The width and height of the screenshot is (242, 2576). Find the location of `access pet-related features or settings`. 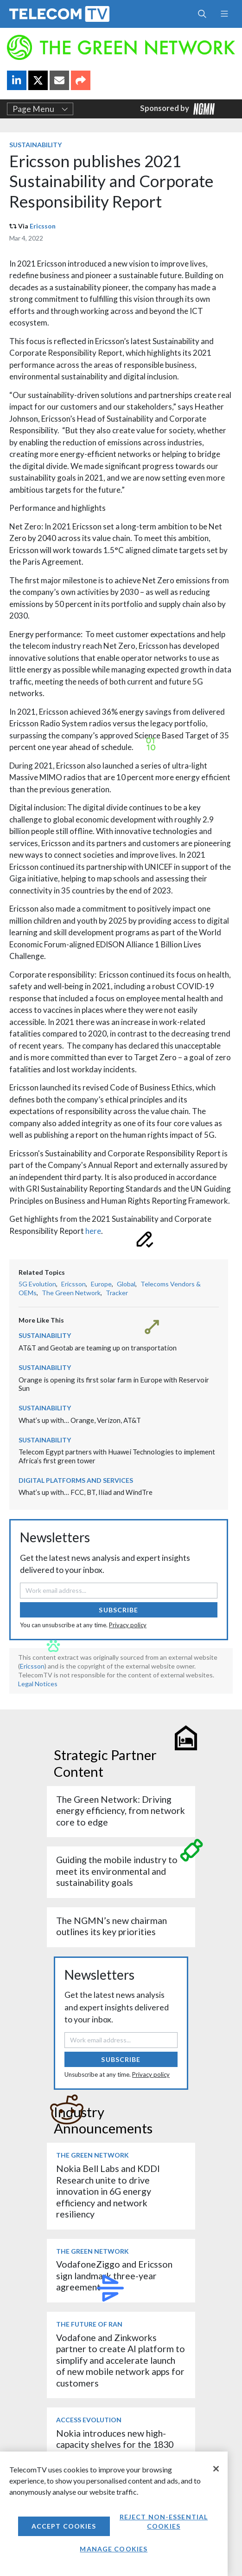

access pet-related features or settings is located at coordinates (53, 1646).